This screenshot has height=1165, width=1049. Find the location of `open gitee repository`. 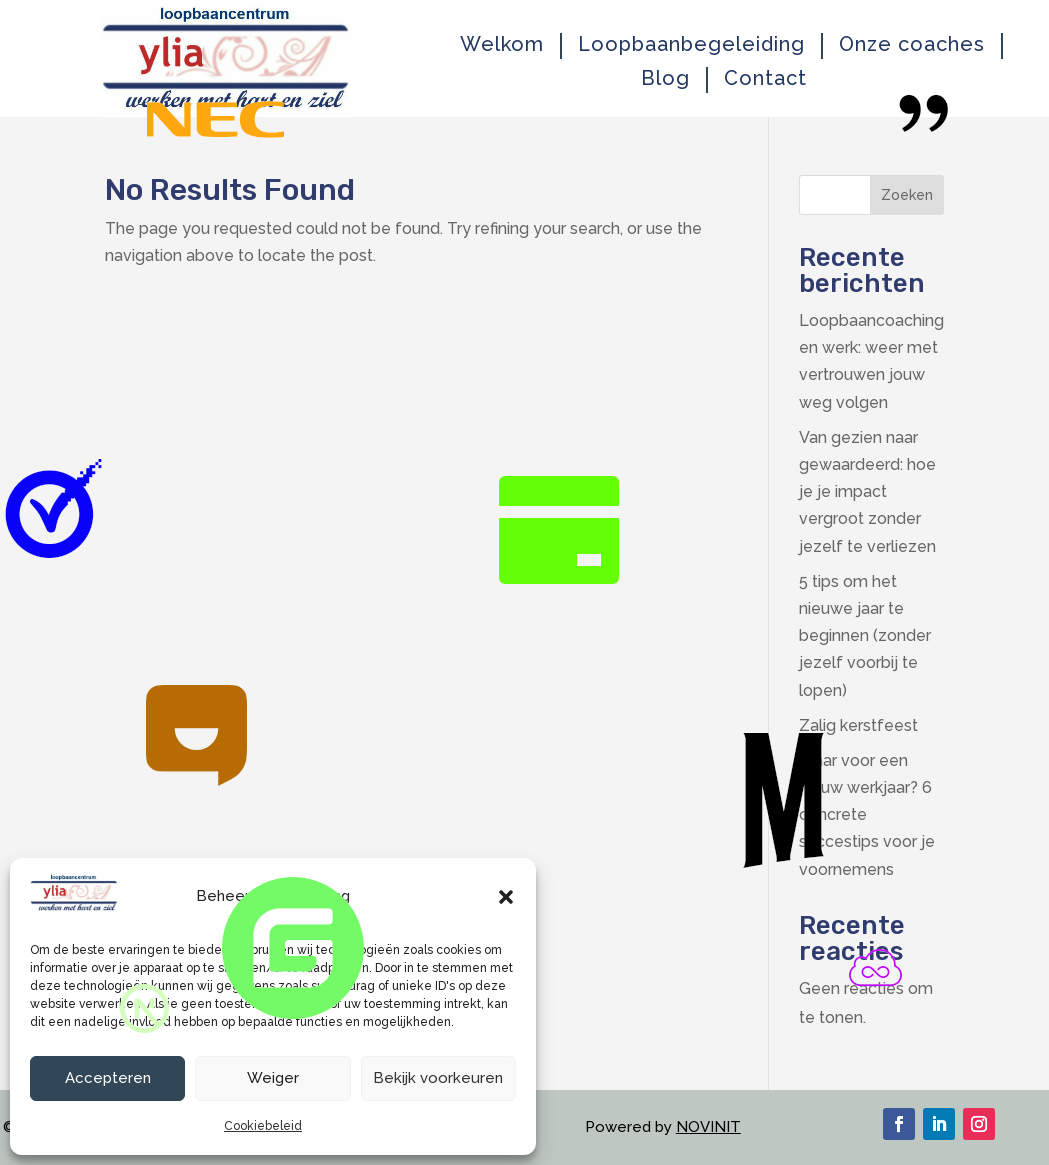

open gitee repository is located at coordinates (293, 948).